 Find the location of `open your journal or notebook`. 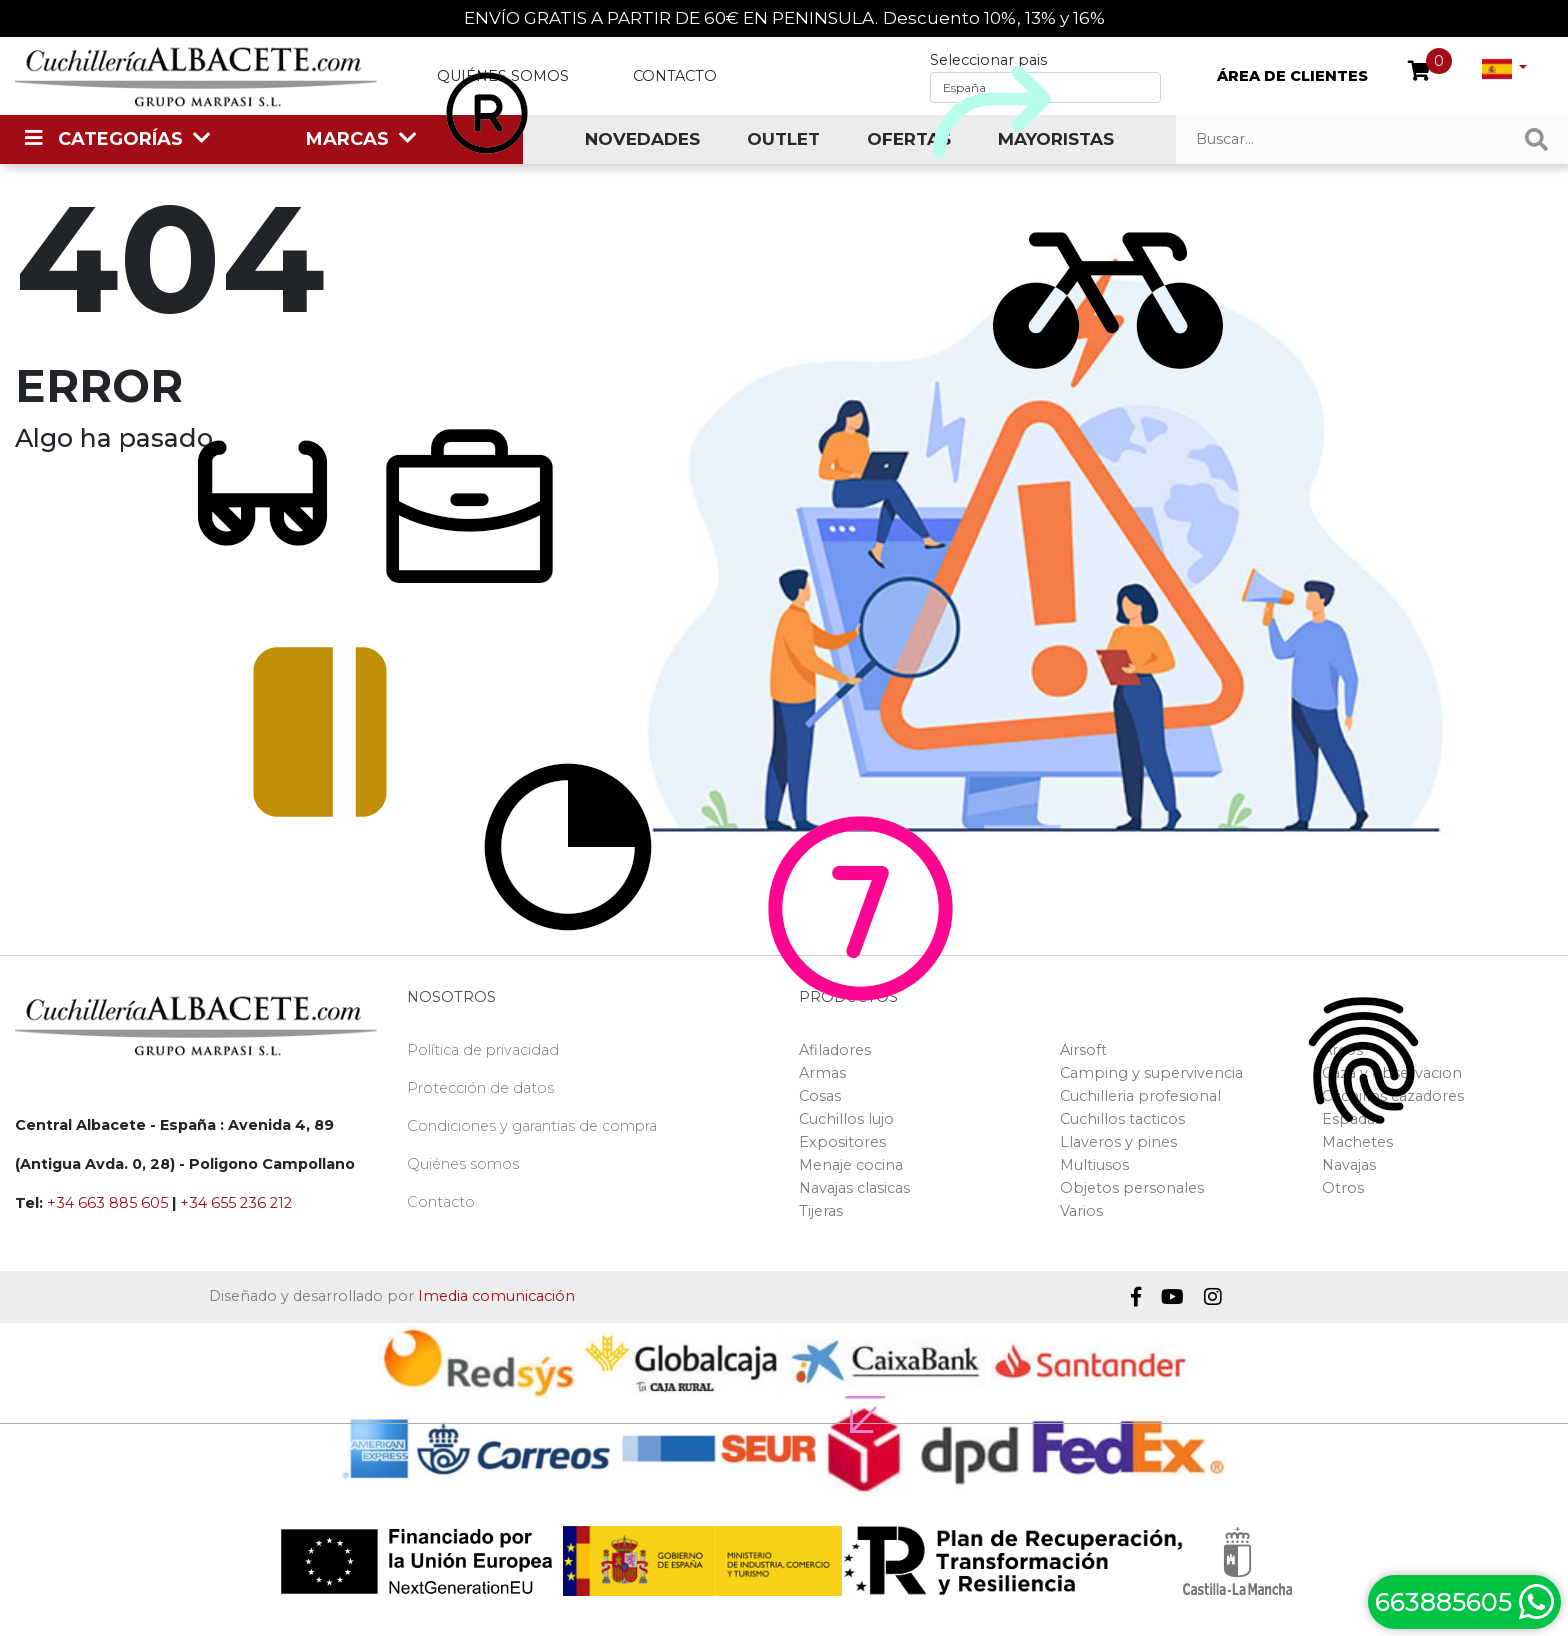

open your journal or notebook is located at coordinates (320, 732).